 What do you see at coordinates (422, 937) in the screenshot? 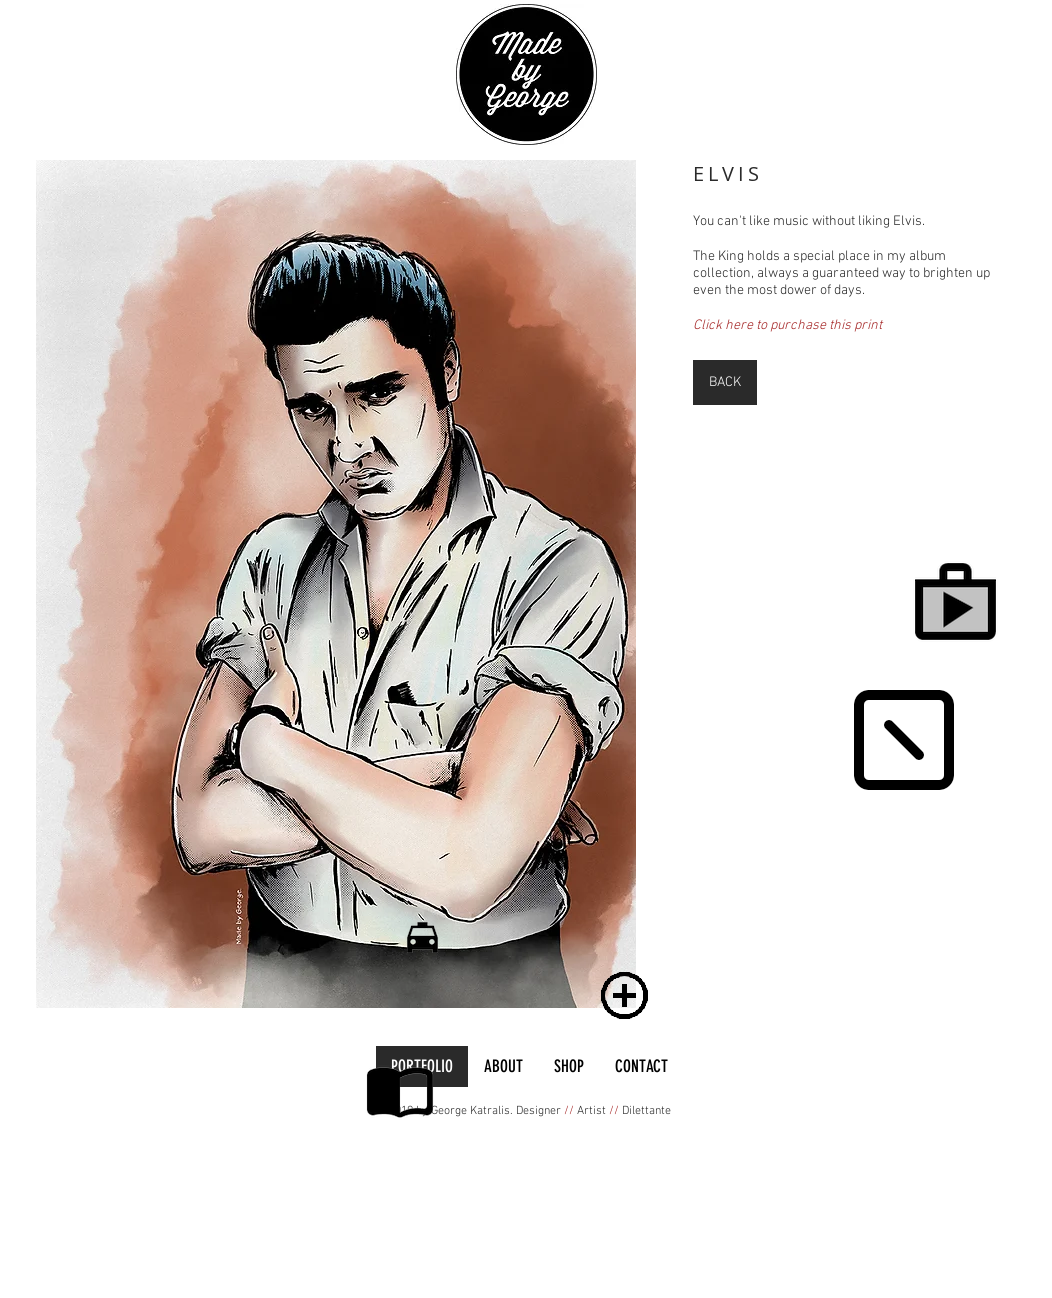
I see `request a taxi or rideshare` at bounding box center [422, 937].